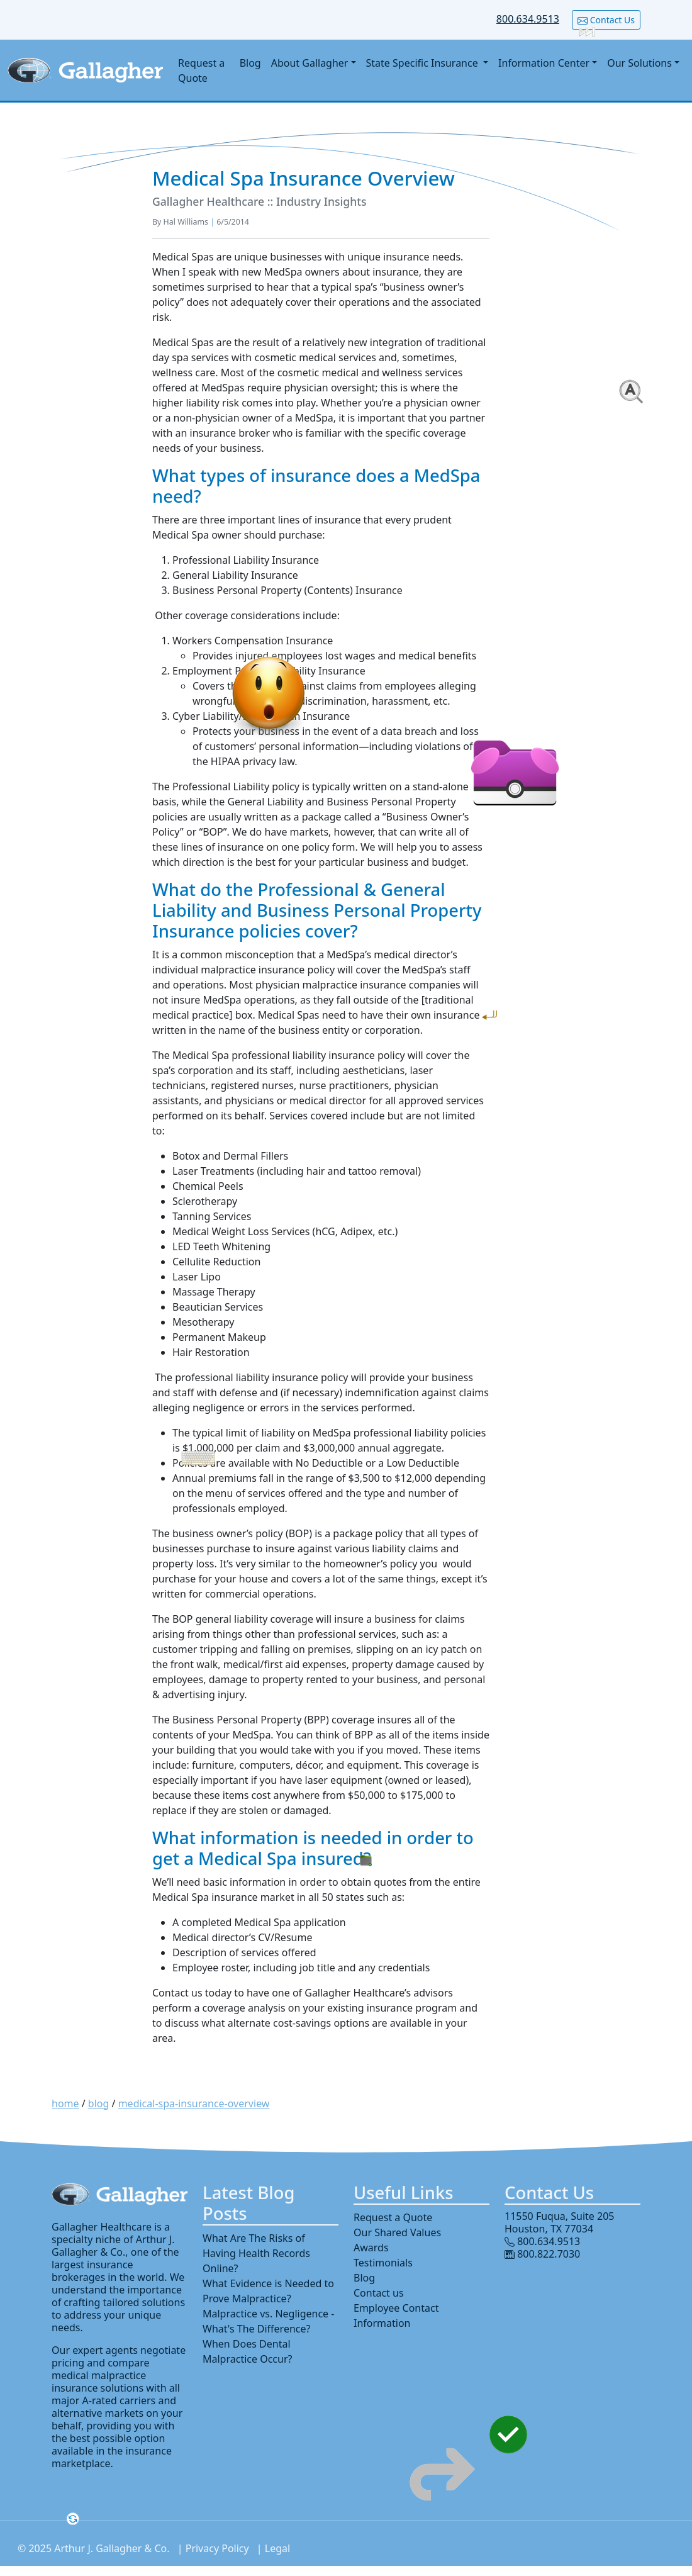 The image size is (692, 2576). I want to click on indicates content is syncing or refreshing, so click(79, 2512).